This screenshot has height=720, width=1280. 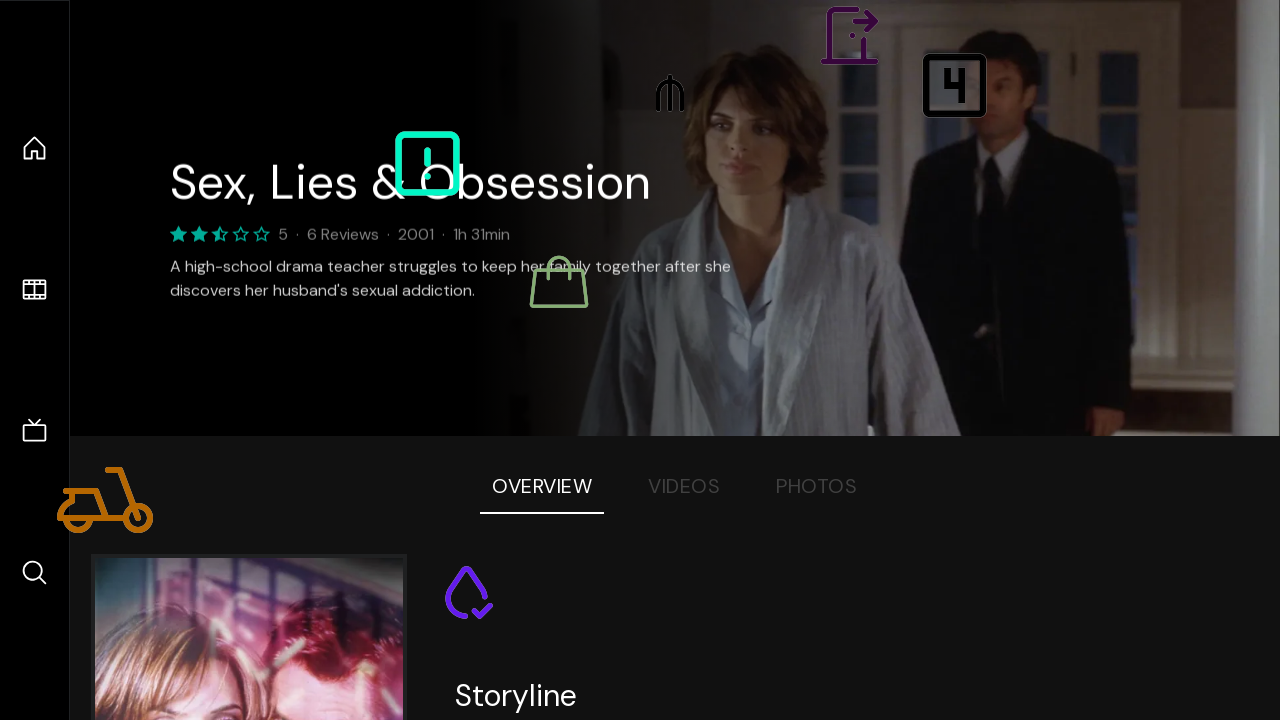 I want to click on indicates a warning or alert status, so click(x=427, y=163).